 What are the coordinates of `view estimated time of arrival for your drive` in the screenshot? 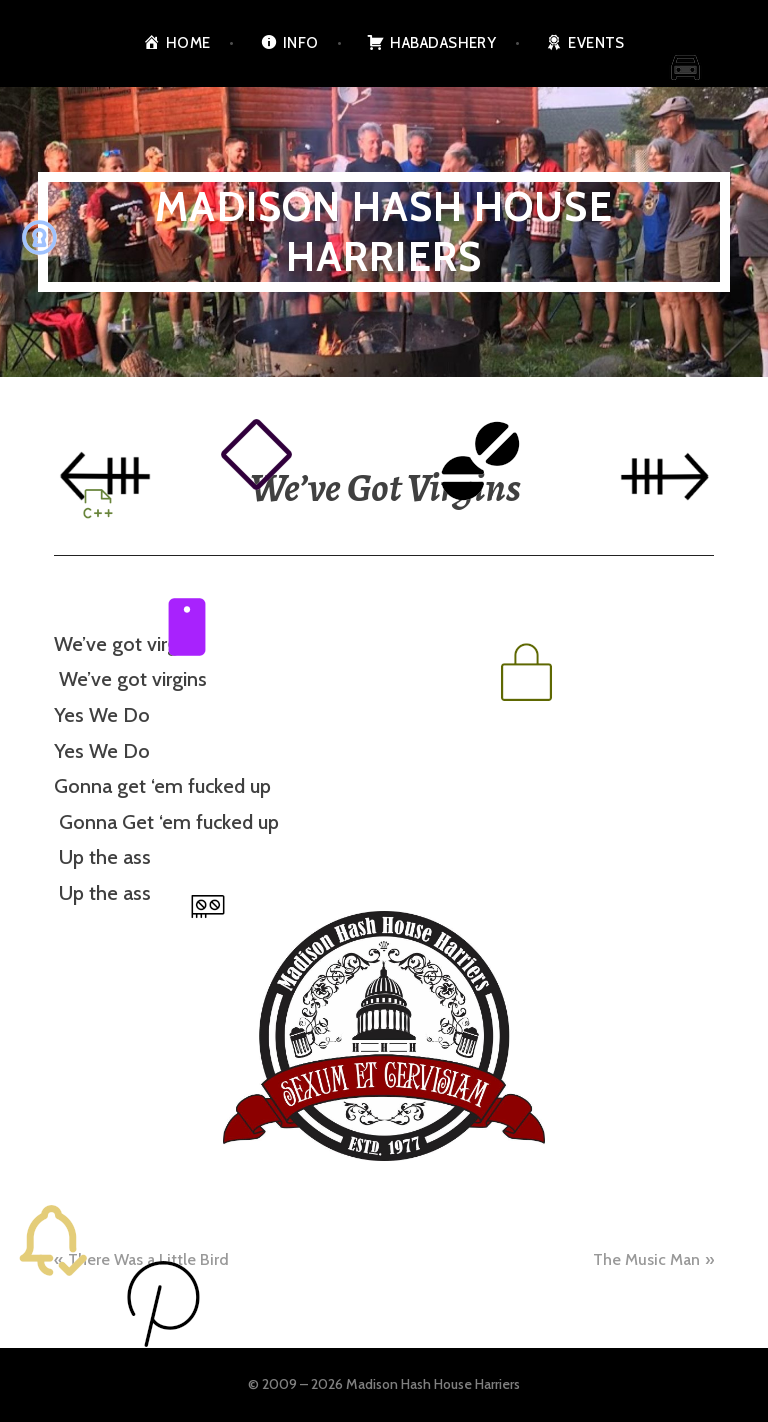 It's located at (685, 67).